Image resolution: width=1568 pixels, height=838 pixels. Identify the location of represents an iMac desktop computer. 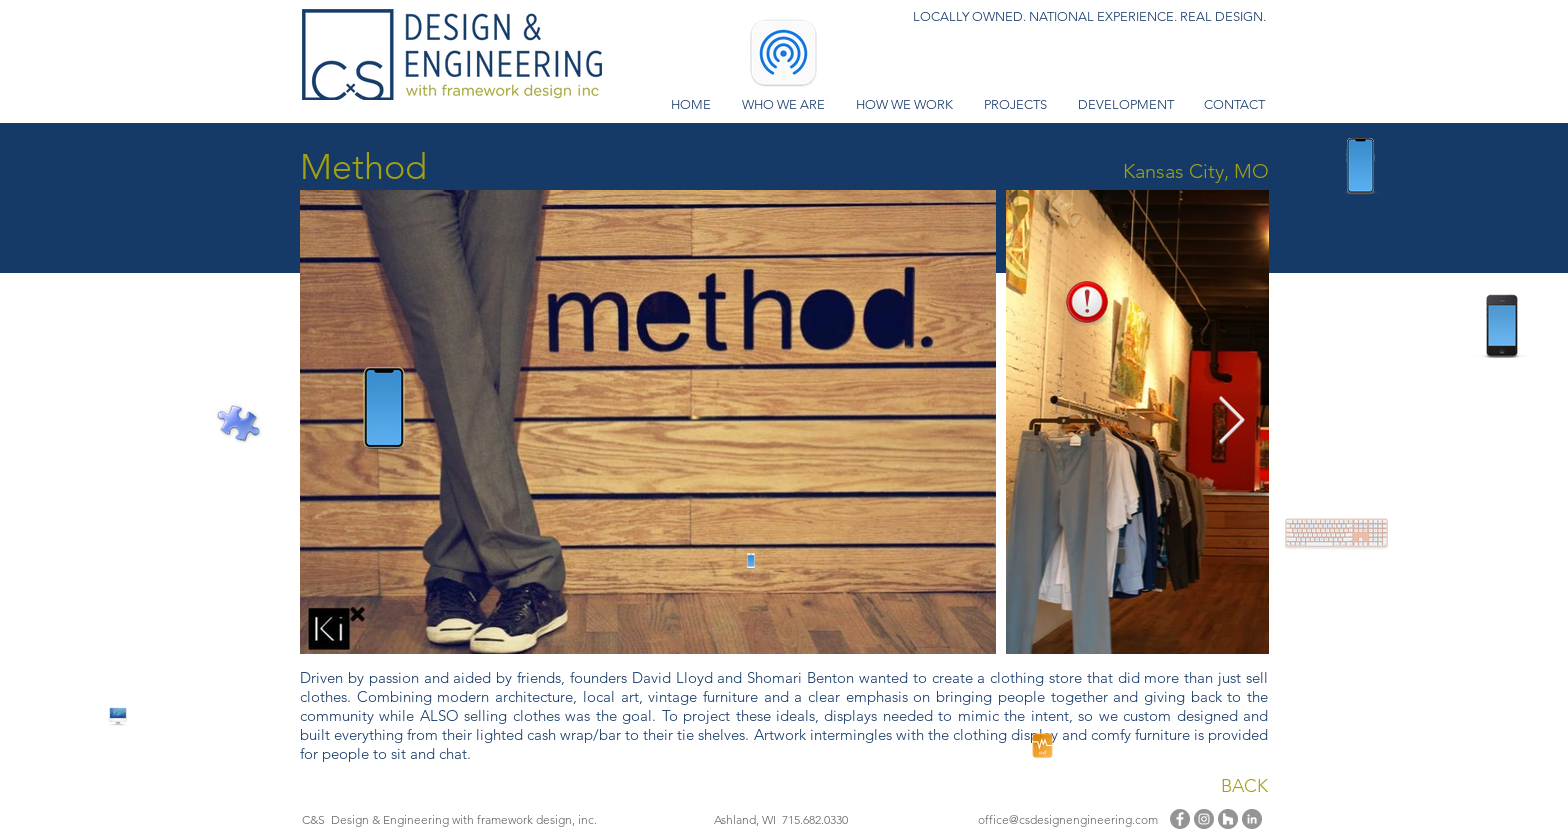
(118, 715).